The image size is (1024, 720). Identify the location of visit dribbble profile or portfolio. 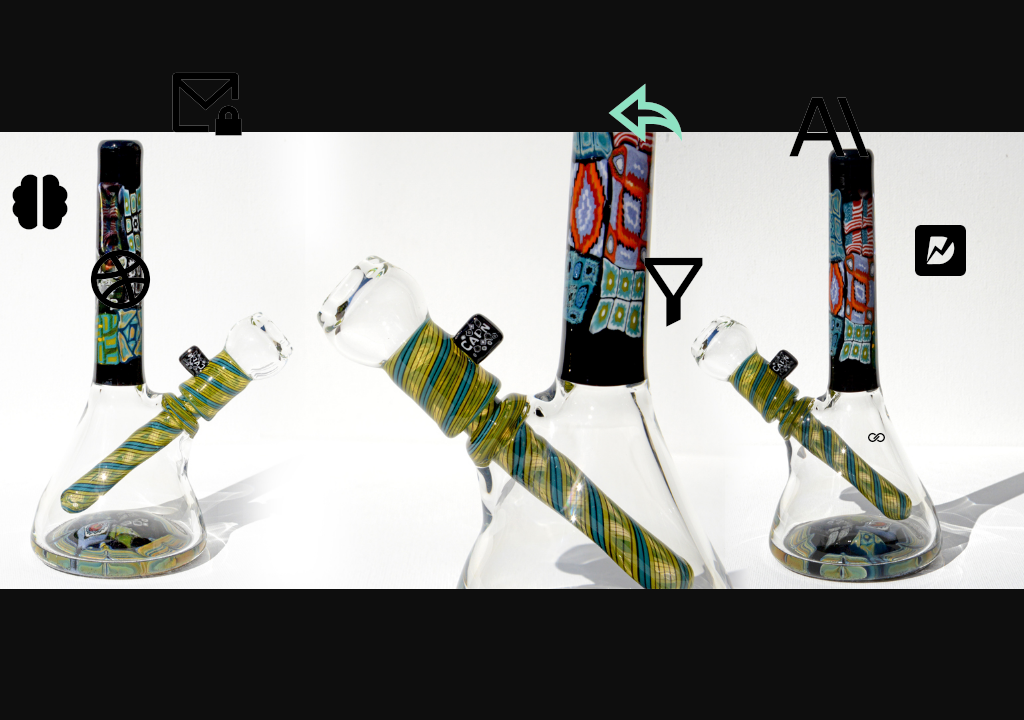
(120, 279).